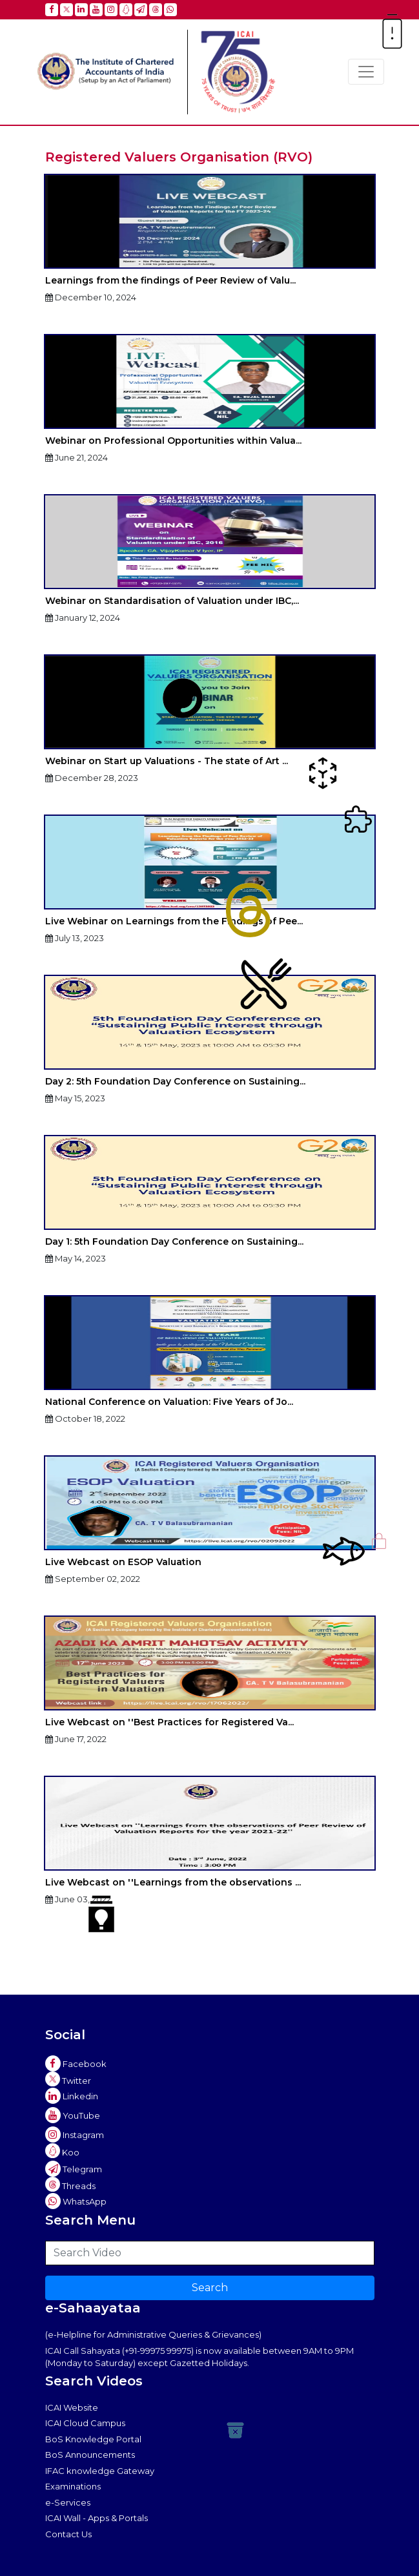 This screenshot has width=419, height=2576. What do you see at coordinates (249, 910) in the screenshot?
I see `open the Threads app` at bounding box center [249, 910].